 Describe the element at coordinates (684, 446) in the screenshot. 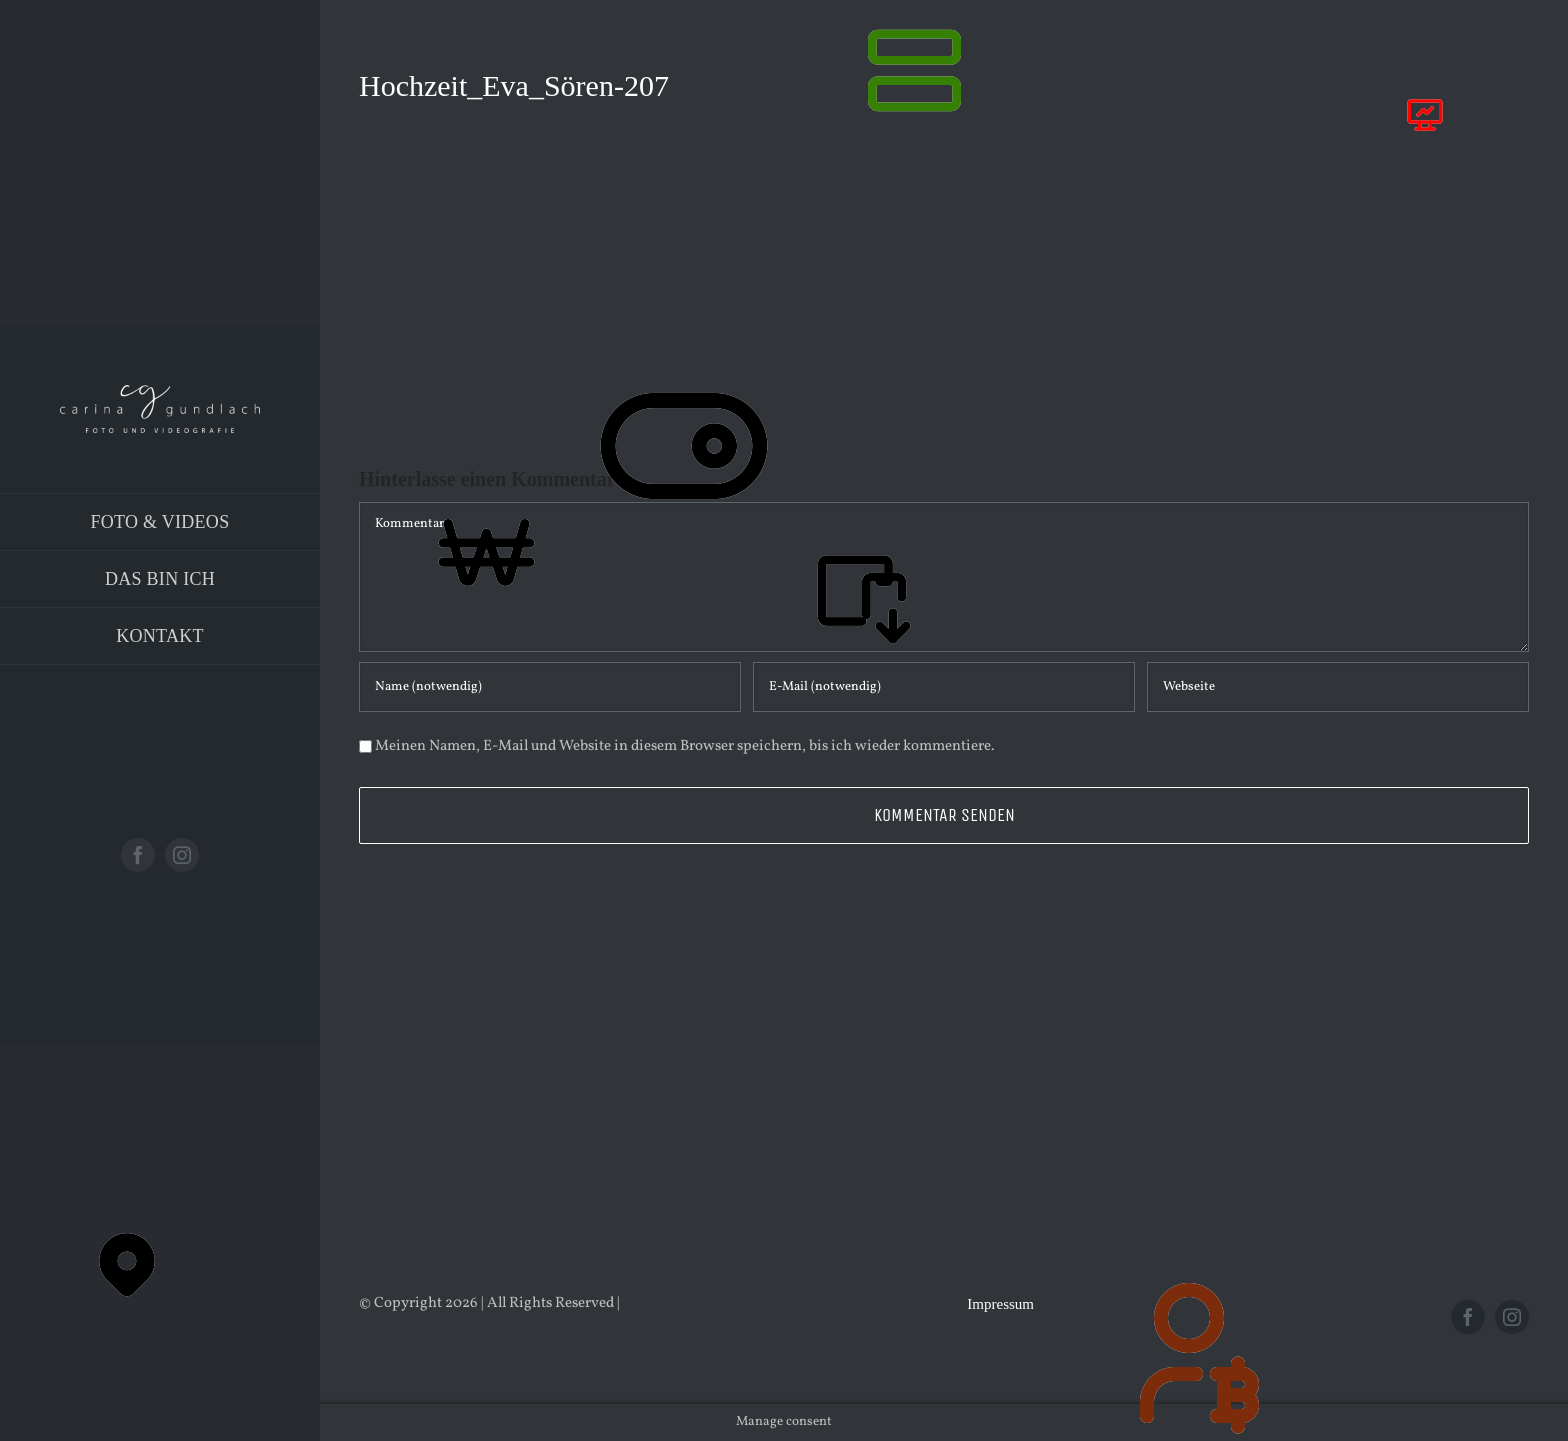

I see `toggle switch in the on position` at that location.